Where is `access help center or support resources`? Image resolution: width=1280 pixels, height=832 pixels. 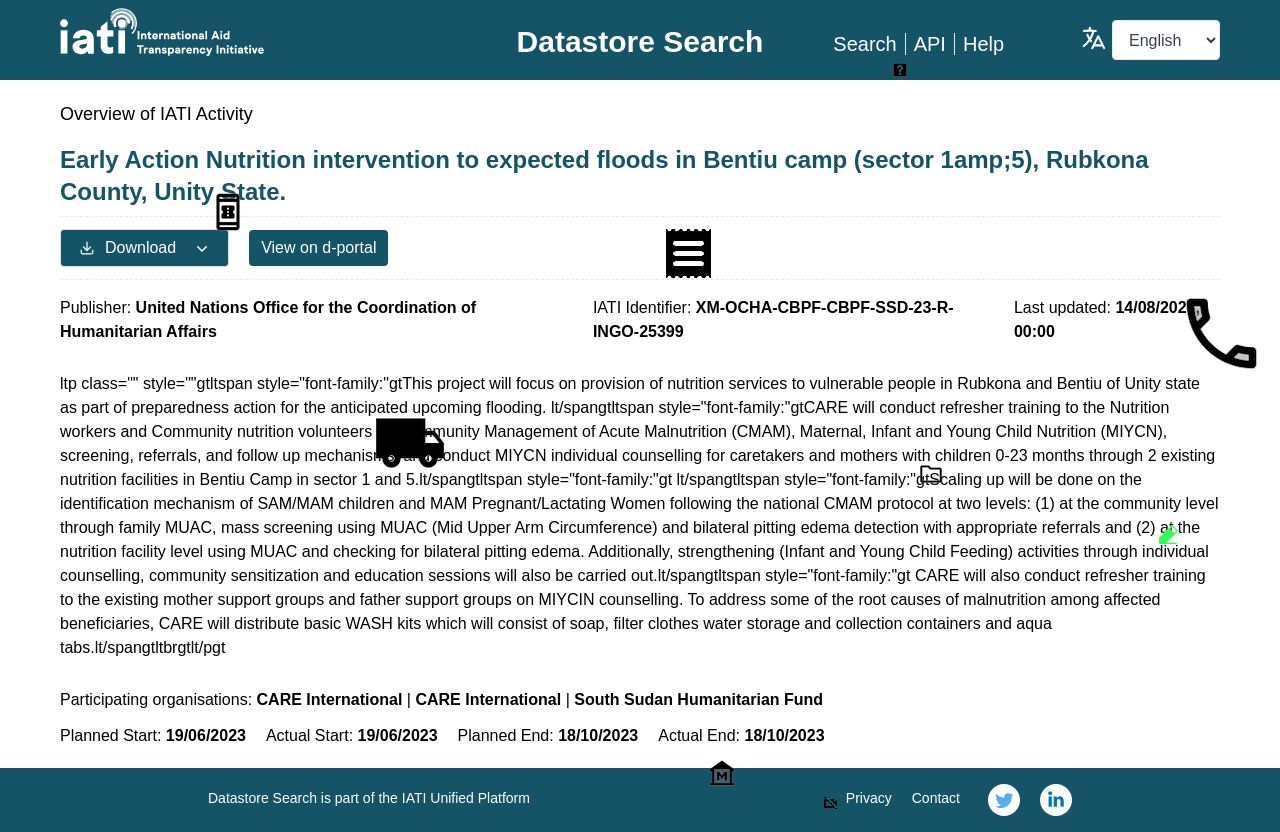
access help center or support resources is located at coordinates (900, 70).